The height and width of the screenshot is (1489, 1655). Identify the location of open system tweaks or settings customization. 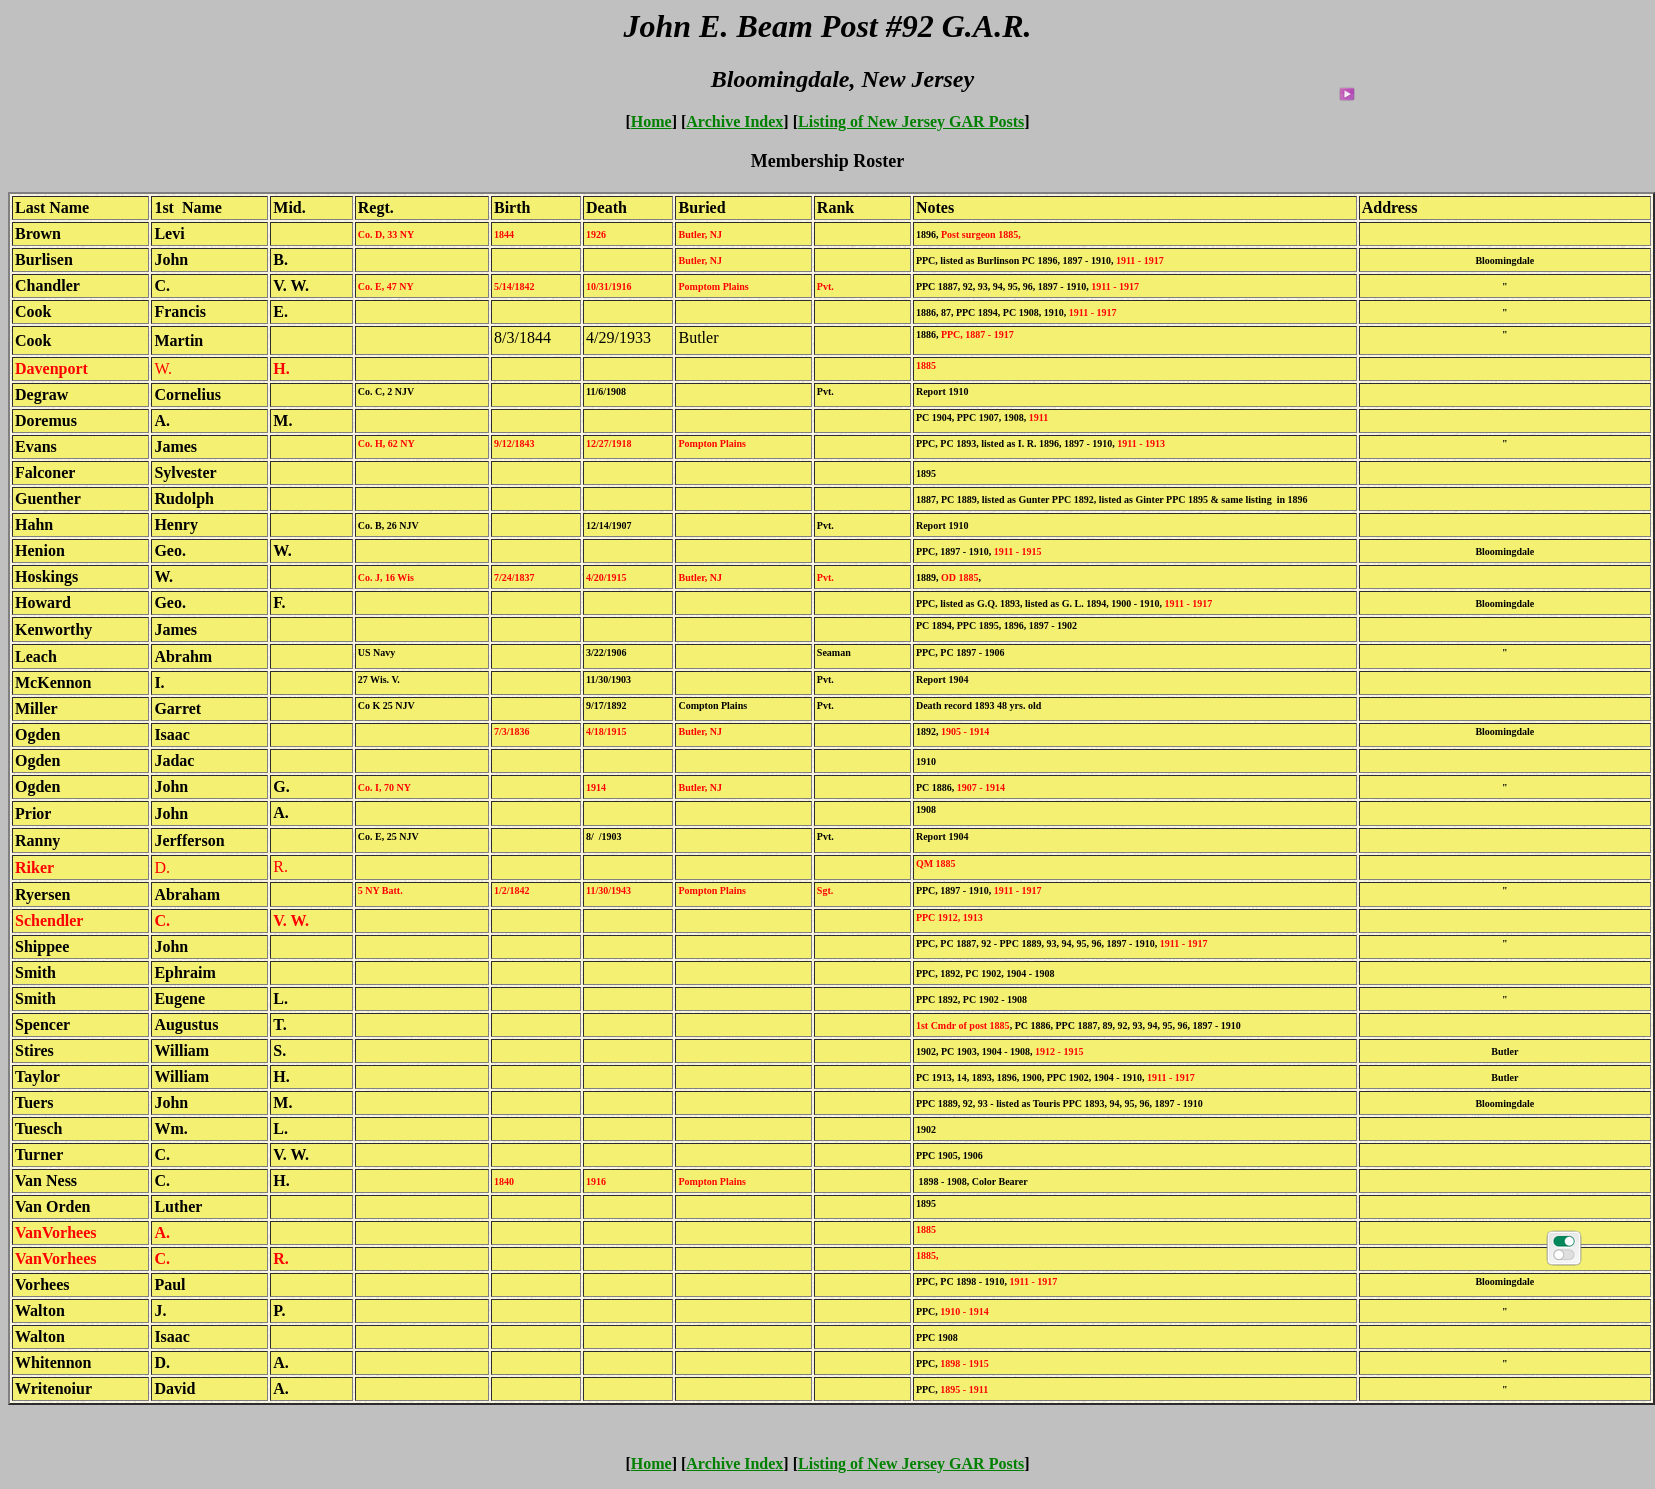
(1564, 1248).